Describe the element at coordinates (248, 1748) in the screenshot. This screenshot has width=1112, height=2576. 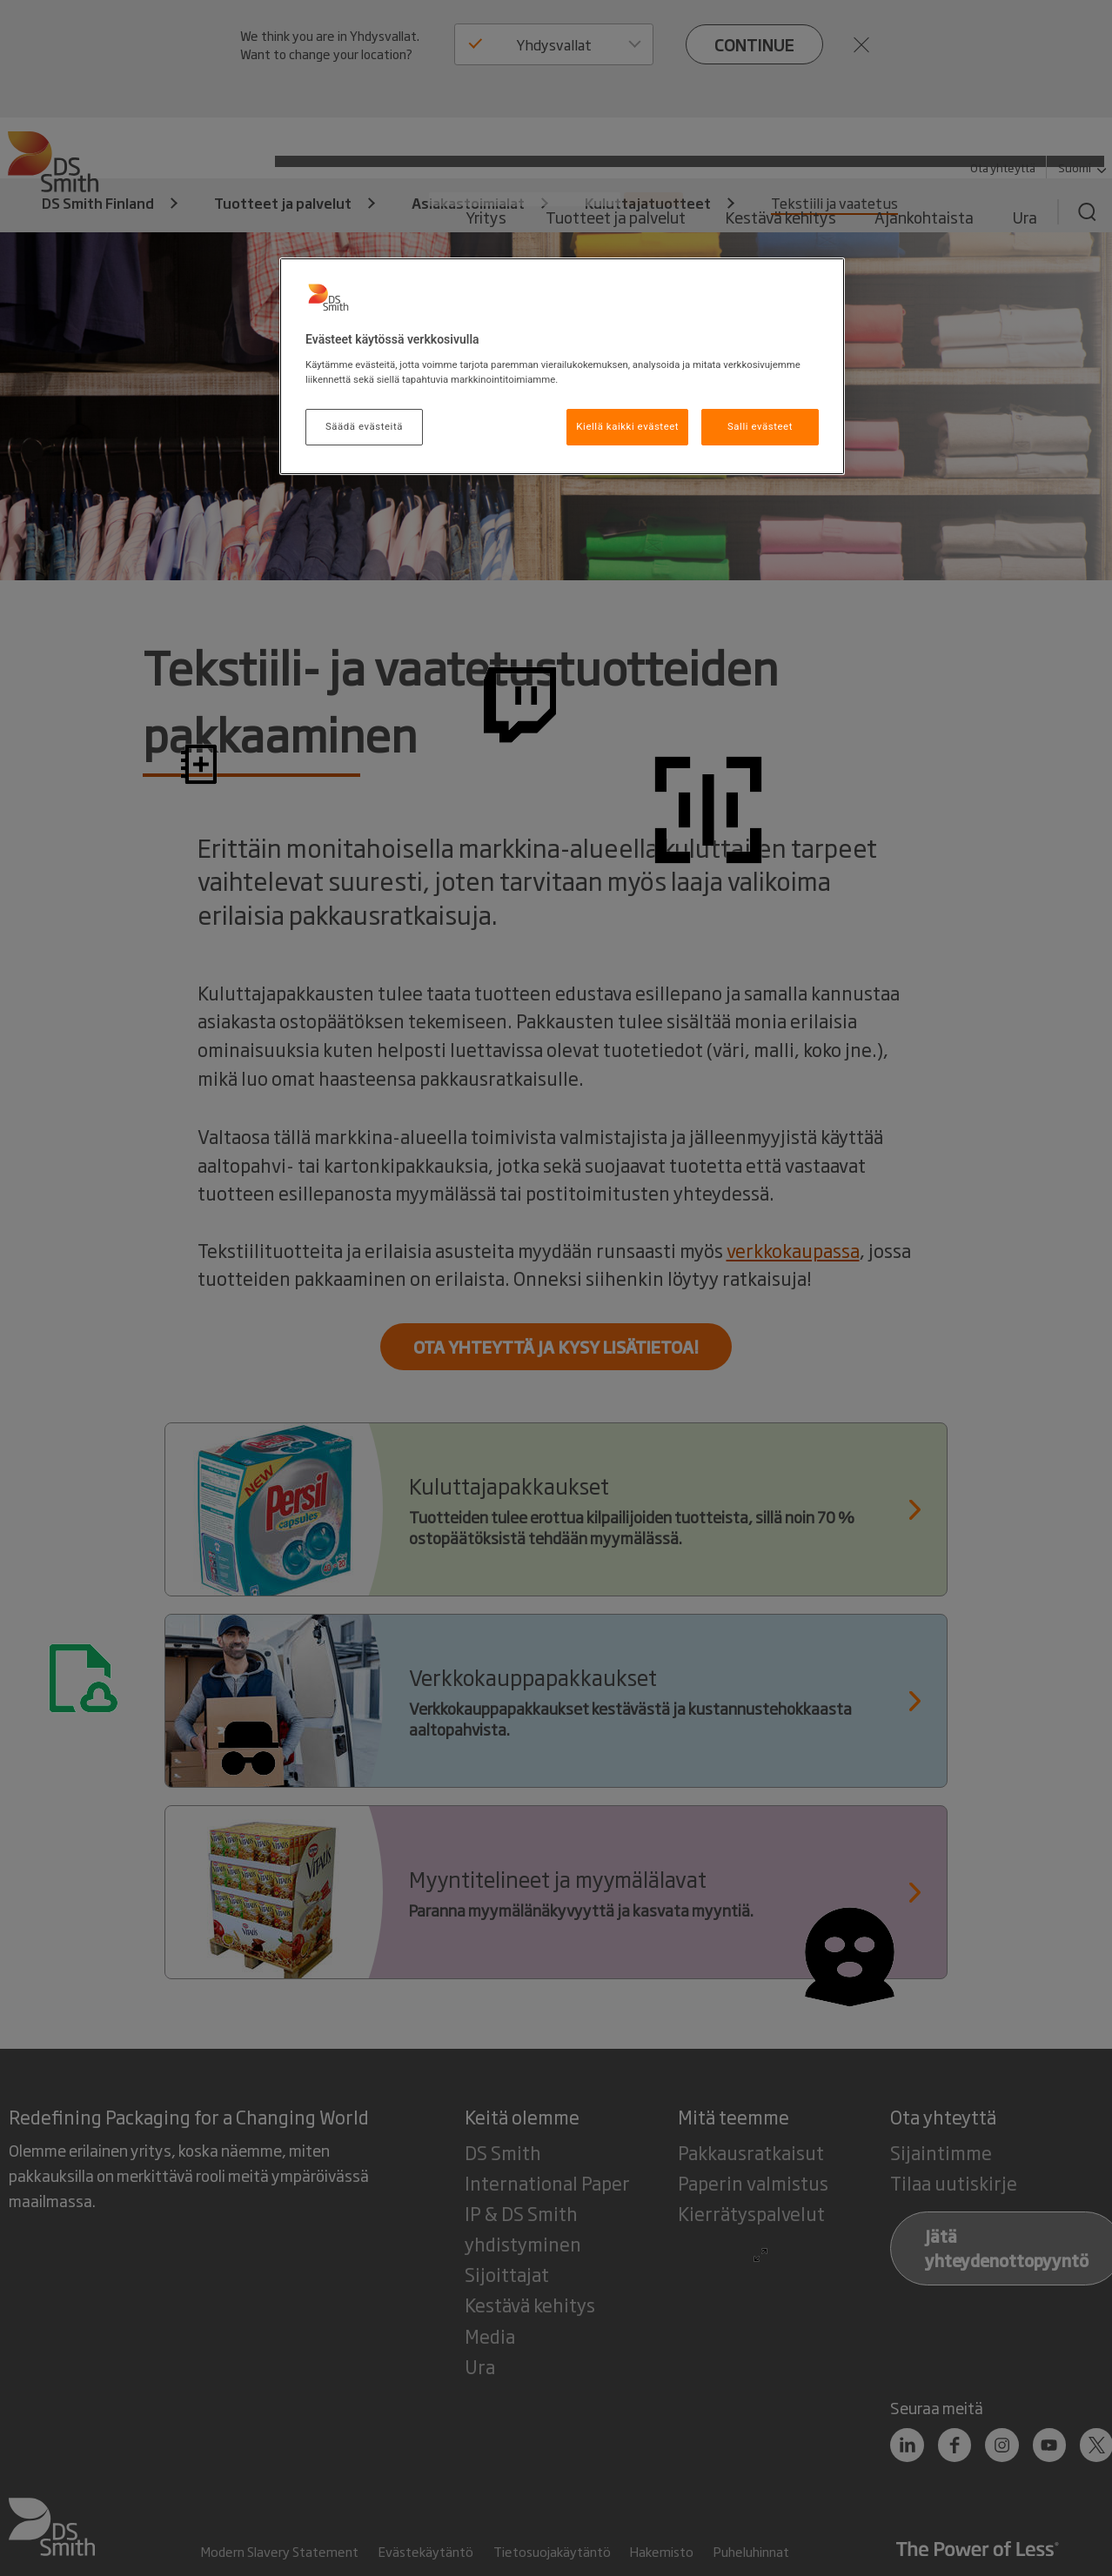
I see `enable incognito or private browsing mode` at that location.